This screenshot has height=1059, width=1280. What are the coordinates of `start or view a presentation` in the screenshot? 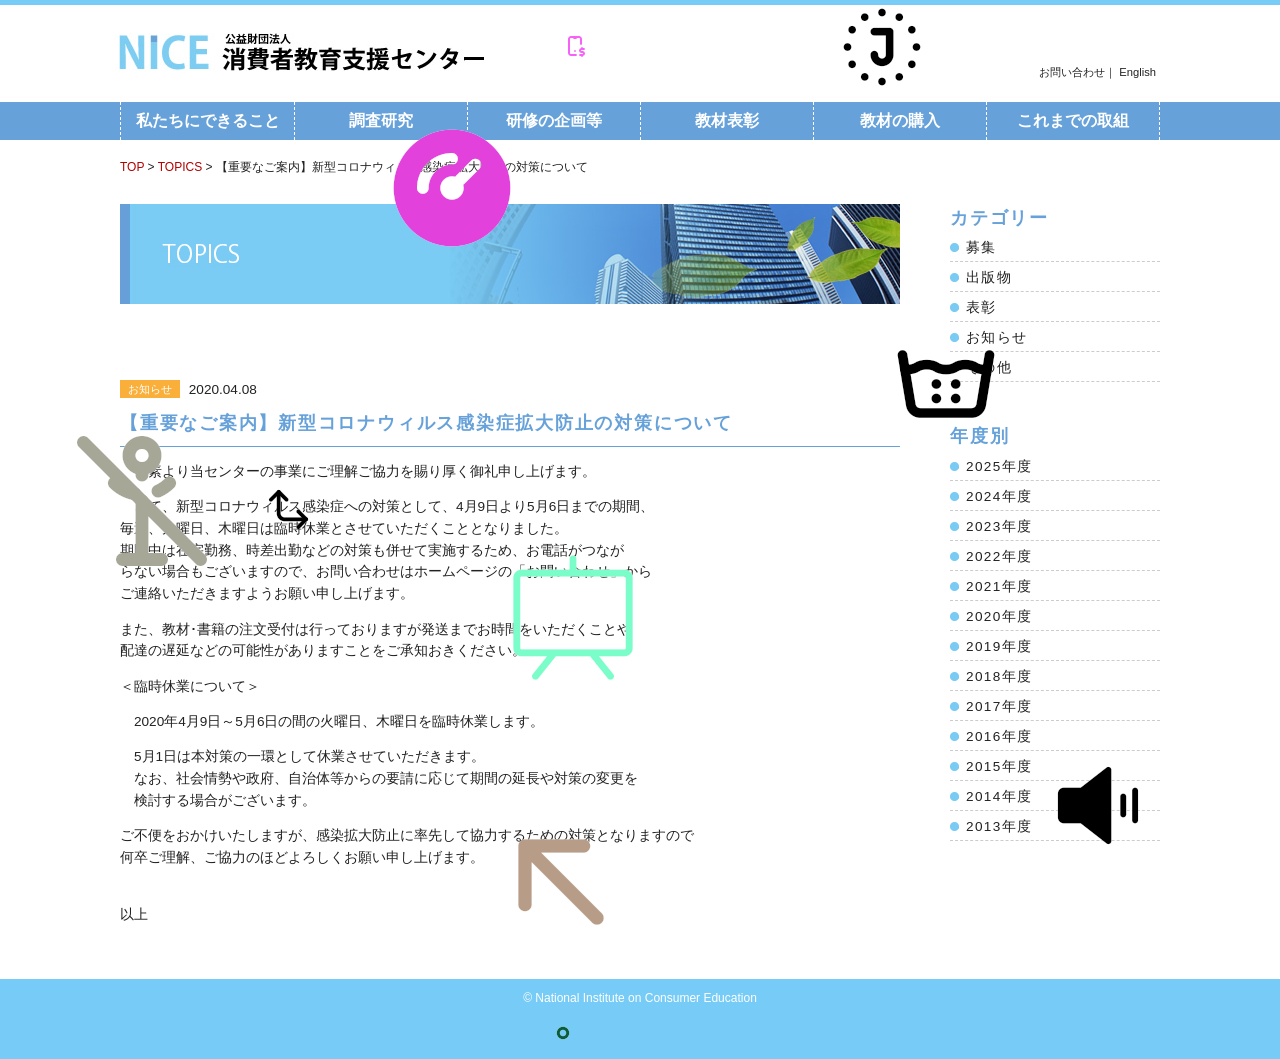 It's located at (573, 620).